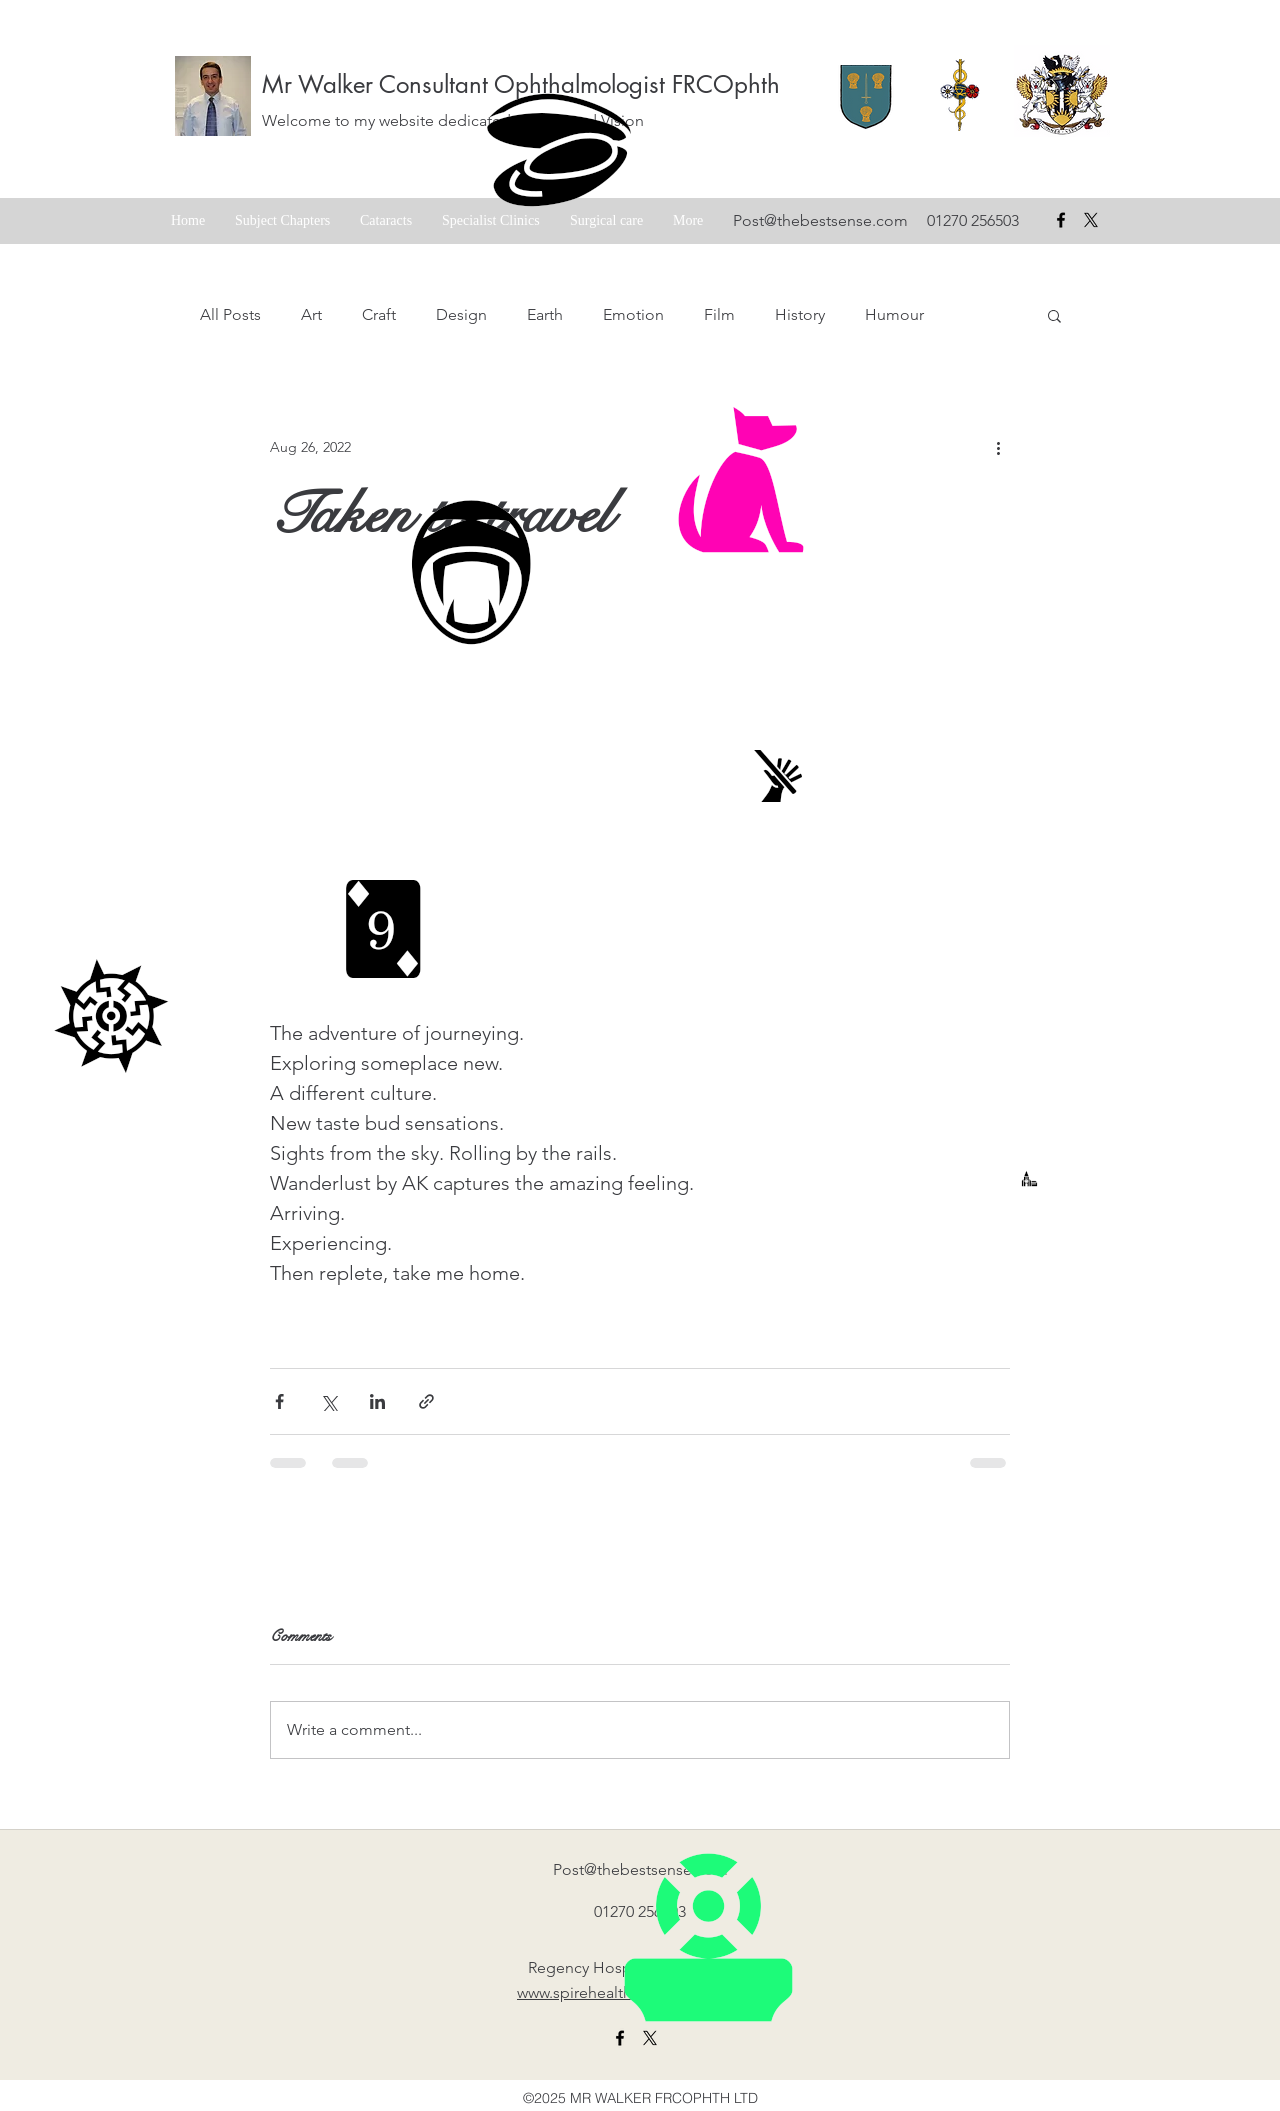  Describe the element at coordinates (111, 1015) in the screenshot. I see `a trap or hazard element in a game` at that location.